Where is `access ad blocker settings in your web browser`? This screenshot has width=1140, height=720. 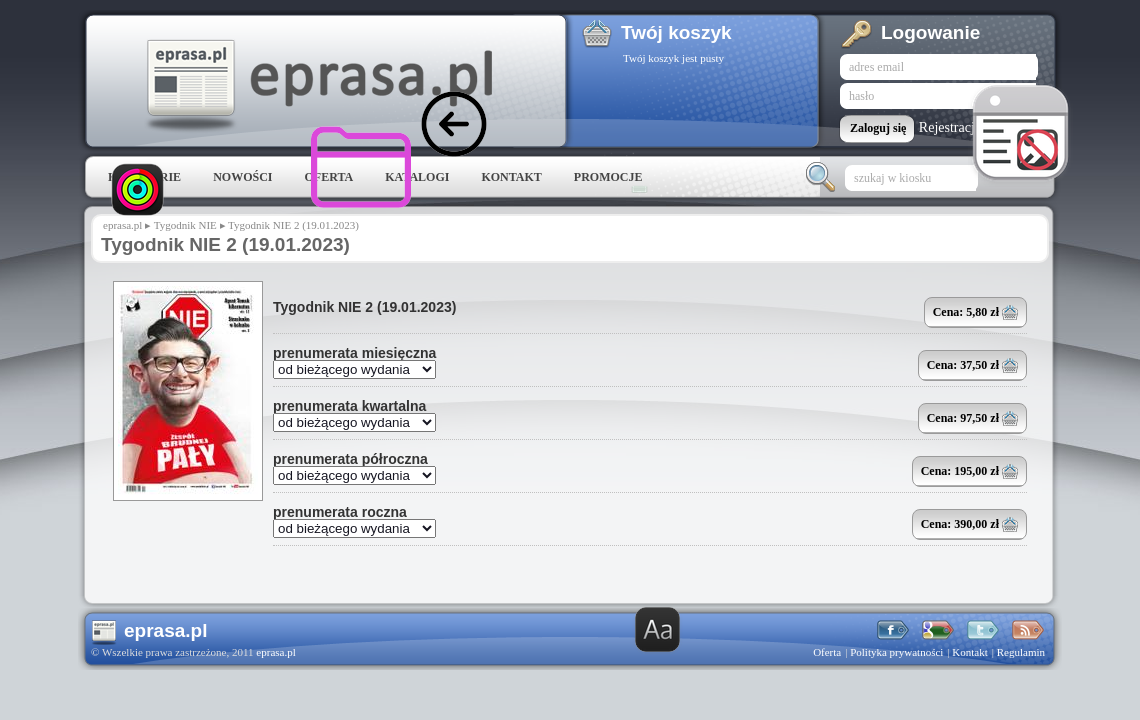
access ad blocker settings in your web browser is located at coordinates (1020, 134).